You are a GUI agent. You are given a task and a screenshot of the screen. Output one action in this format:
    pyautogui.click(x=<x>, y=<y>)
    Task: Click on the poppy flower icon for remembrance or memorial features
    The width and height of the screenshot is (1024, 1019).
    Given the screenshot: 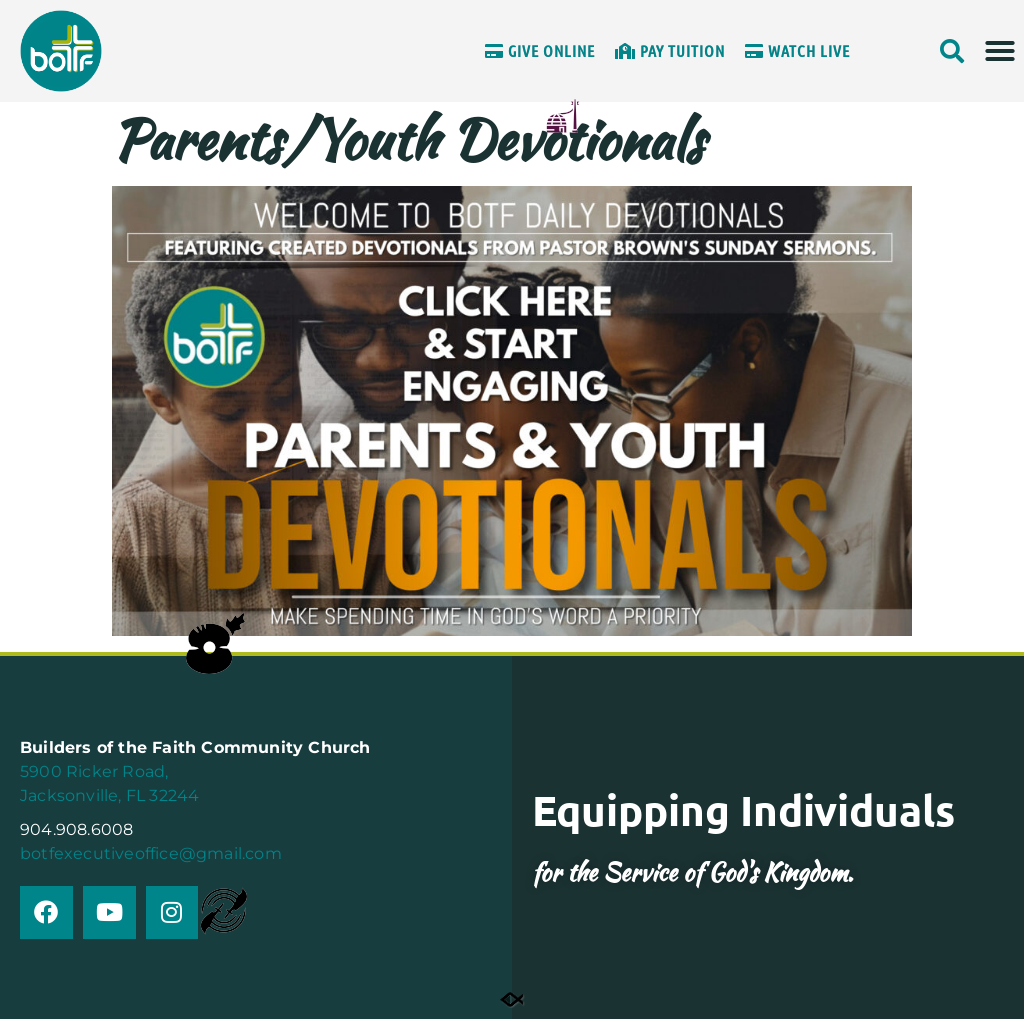 What is the action you would take?
    pyautogui.click(x=215, y=643)
    